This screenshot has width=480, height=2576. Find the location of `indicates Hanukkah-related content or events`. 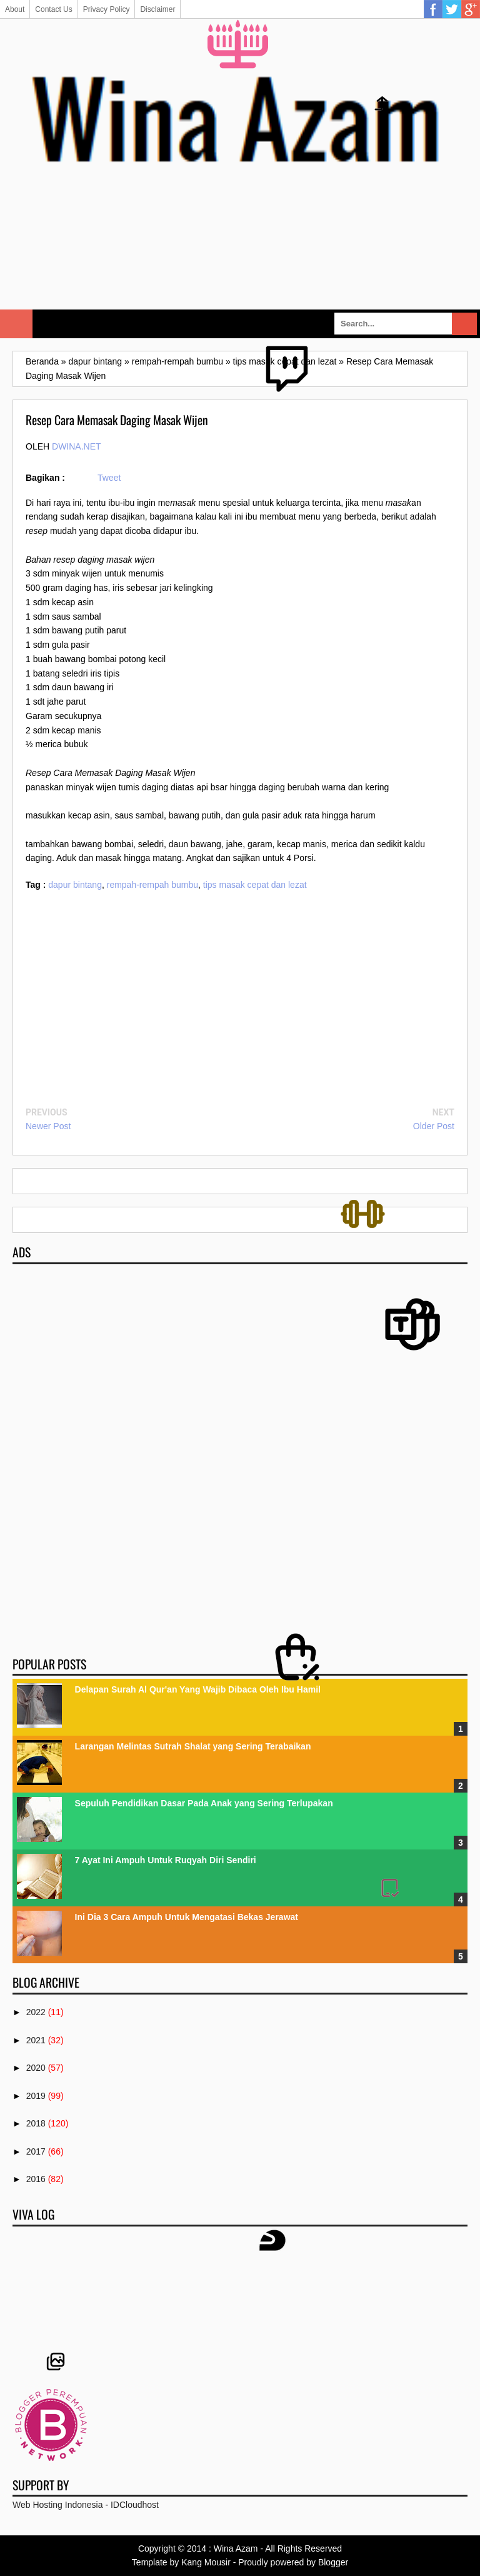

indicates Hanukkah-related content or events is located at coordinates (238, 44).